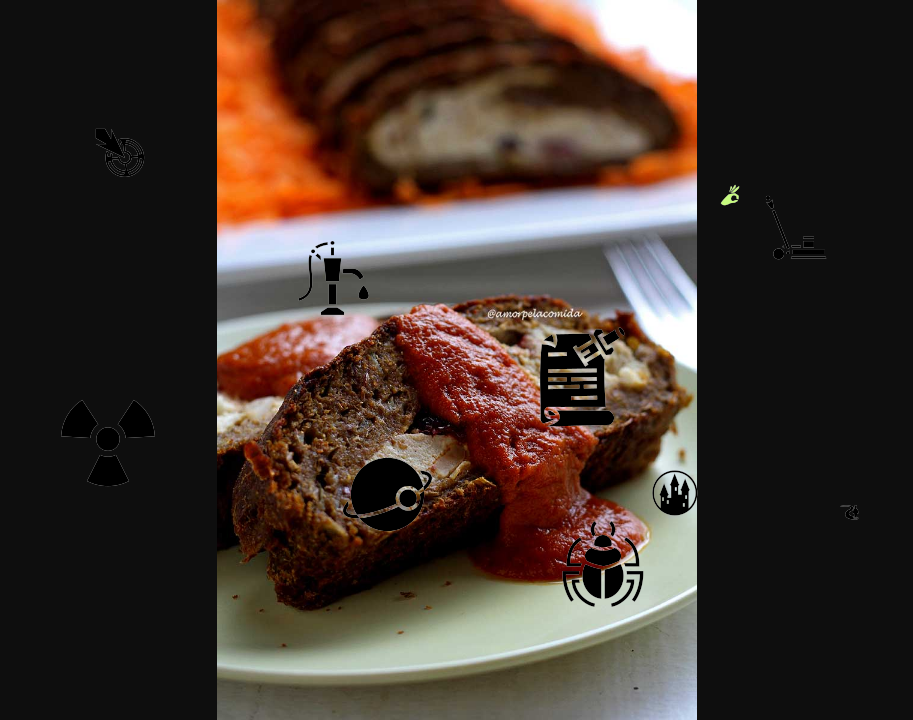 This screenshot has height=720, width=913. What do you see at coordinates (120, 153) in the screenshot?
I see `aim or target an objective` at bounding box center [120, 153].